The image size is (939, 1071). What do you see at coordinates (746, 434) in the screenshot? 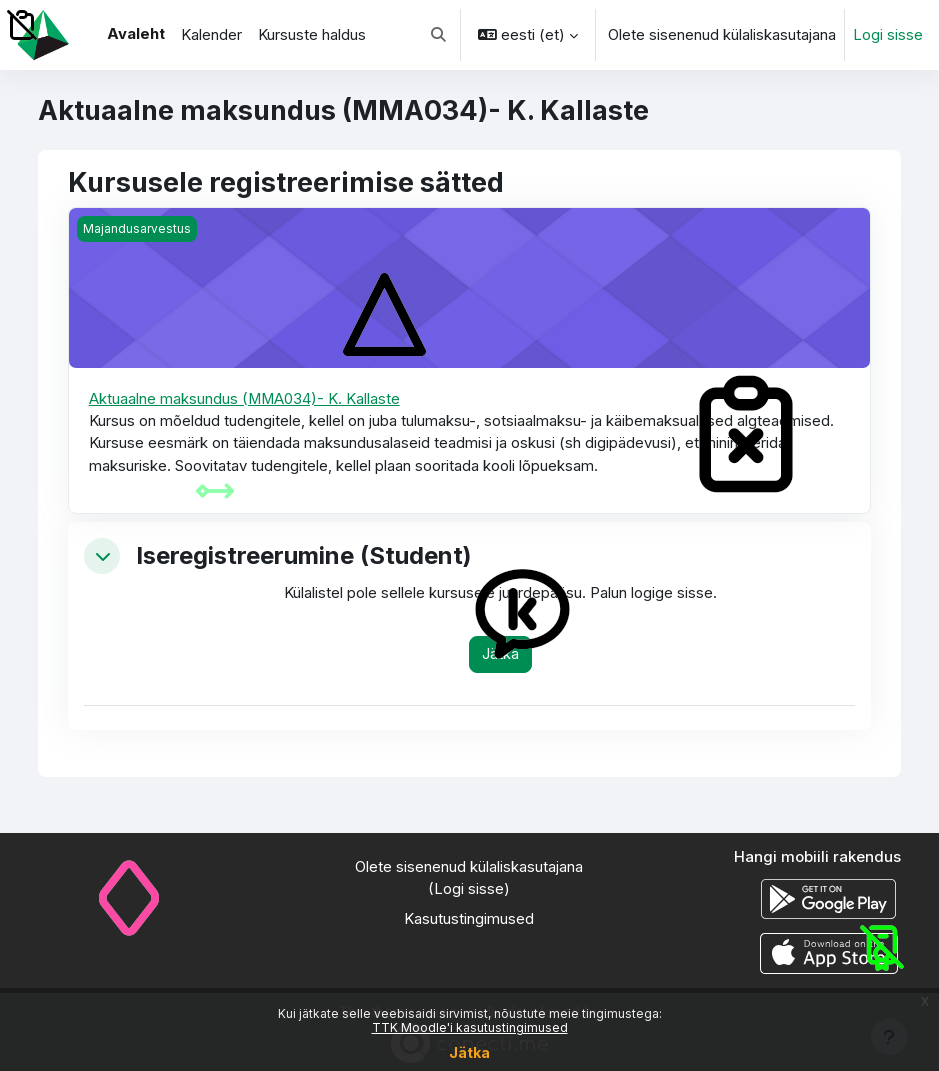
I see `clear clipboard contents` at bounding box center [746, 434].